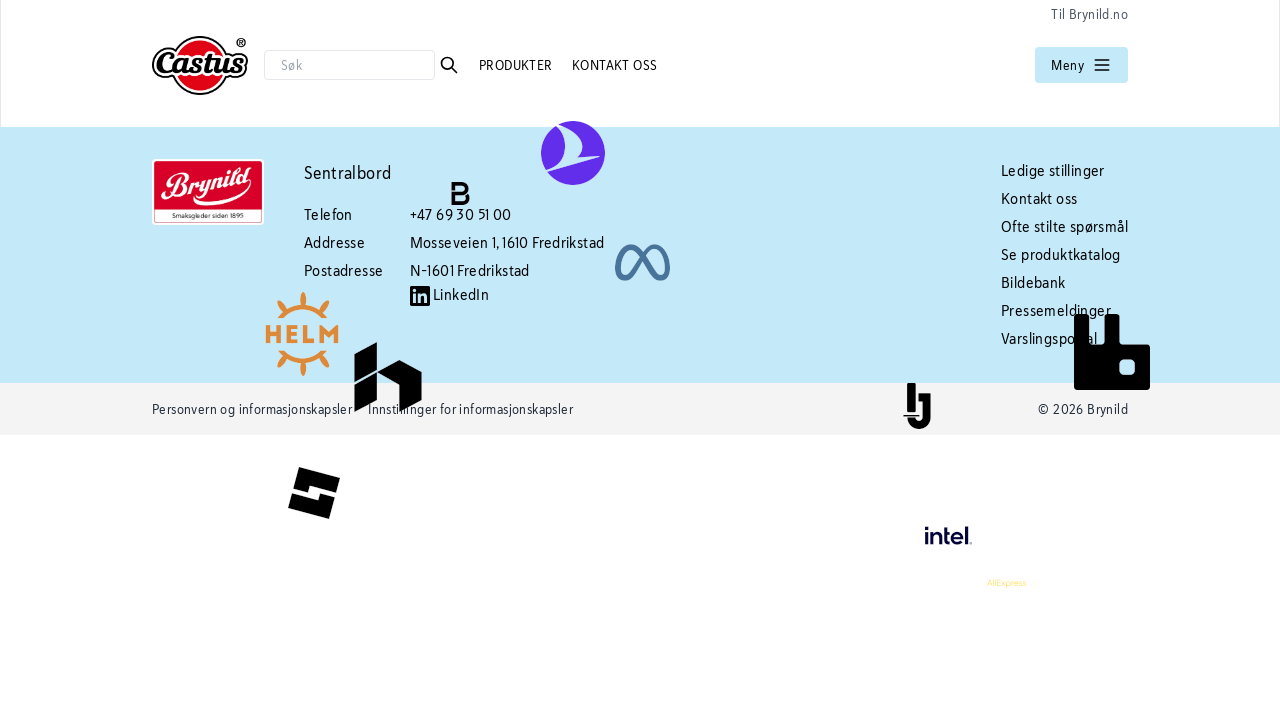  What do you see at coordinates (642, 262) in the screenshot?
I see `Meta company logo` at bounding box center [642, 262].